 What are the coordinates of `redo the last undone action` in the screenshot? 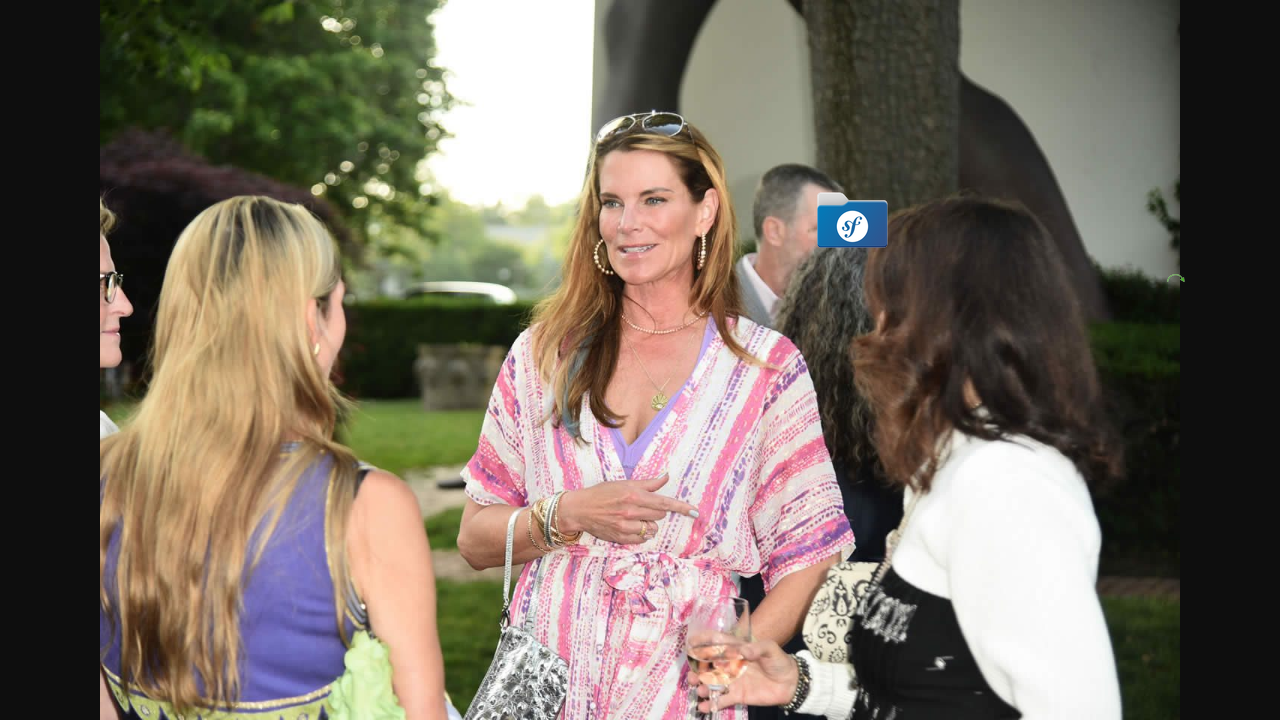 It's located at (1176, 278).